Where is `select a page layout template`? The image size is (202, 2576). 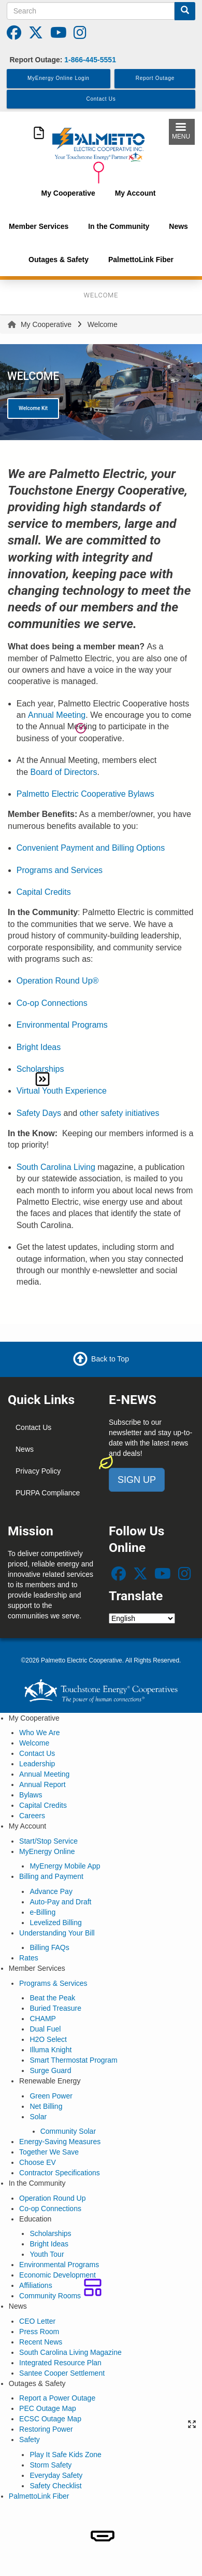 select a page layout template is located at coordinates (93, 2287).